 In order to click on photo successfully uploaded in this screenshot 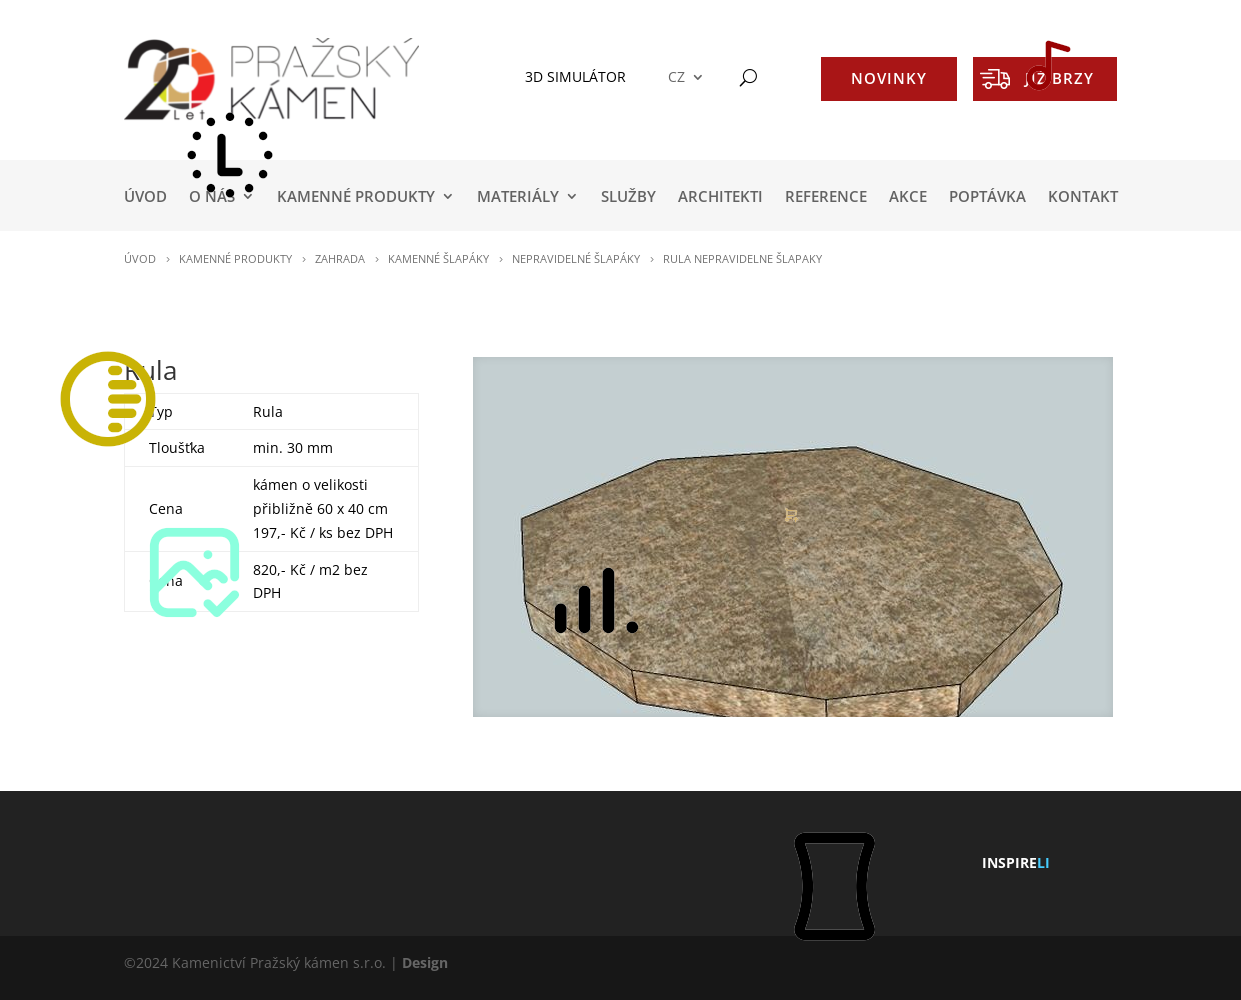, I will do `click(194, 572)`.